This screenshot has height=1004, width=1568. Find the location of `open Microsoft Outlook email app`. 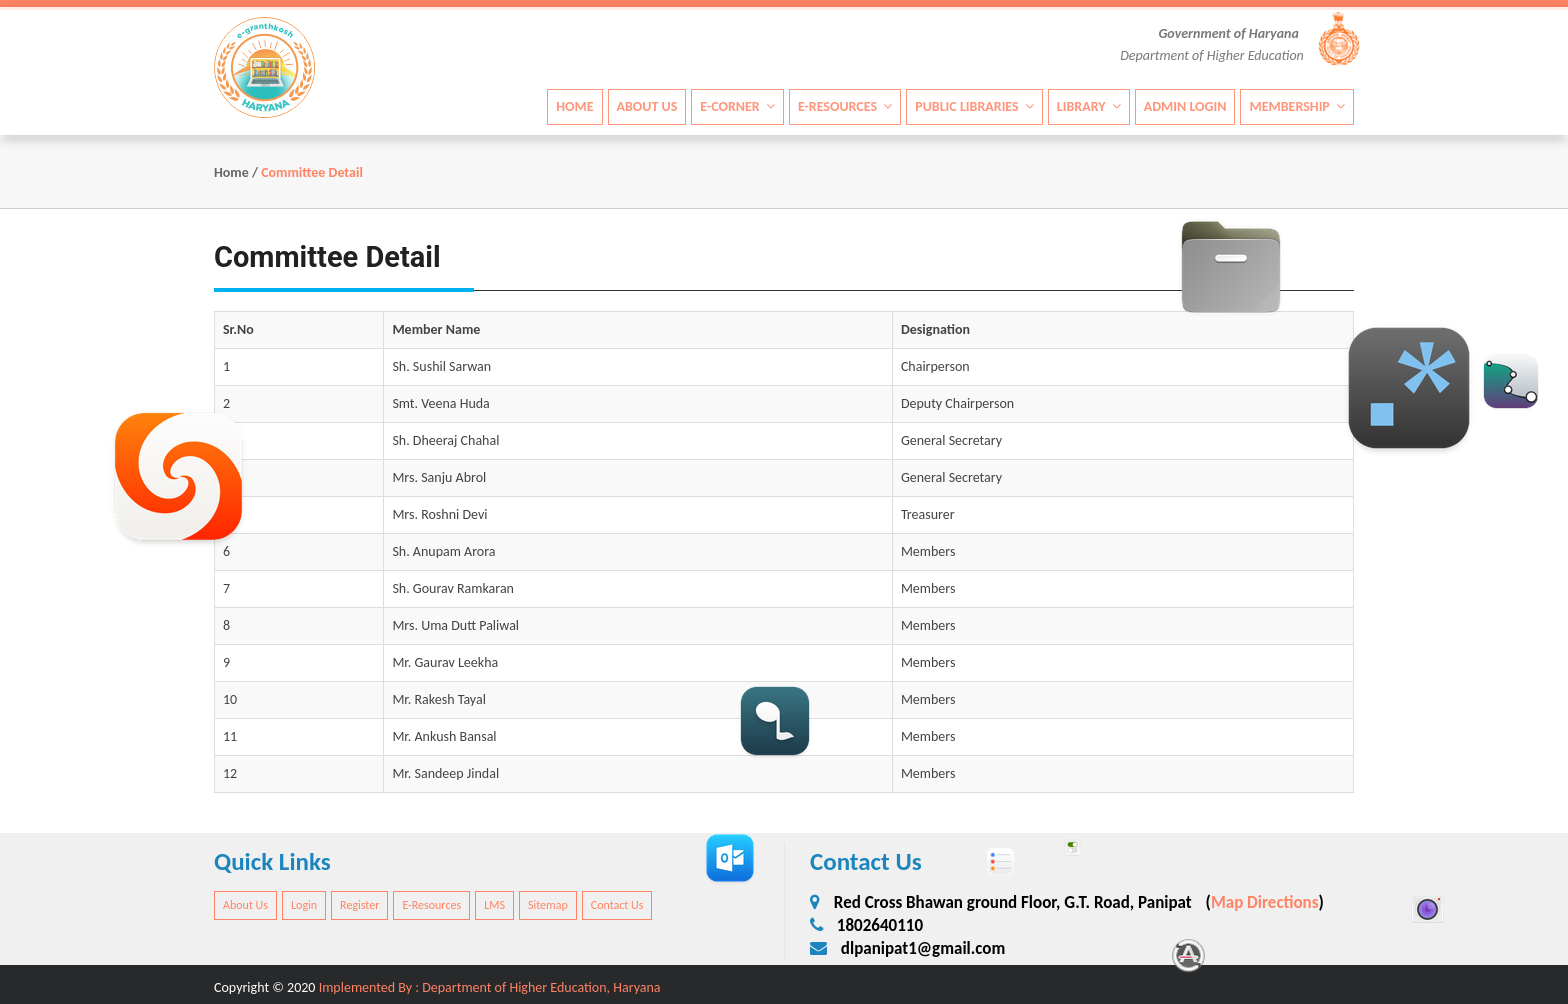

open Microsoft Outlook email app is located at coordinates (730, 858).